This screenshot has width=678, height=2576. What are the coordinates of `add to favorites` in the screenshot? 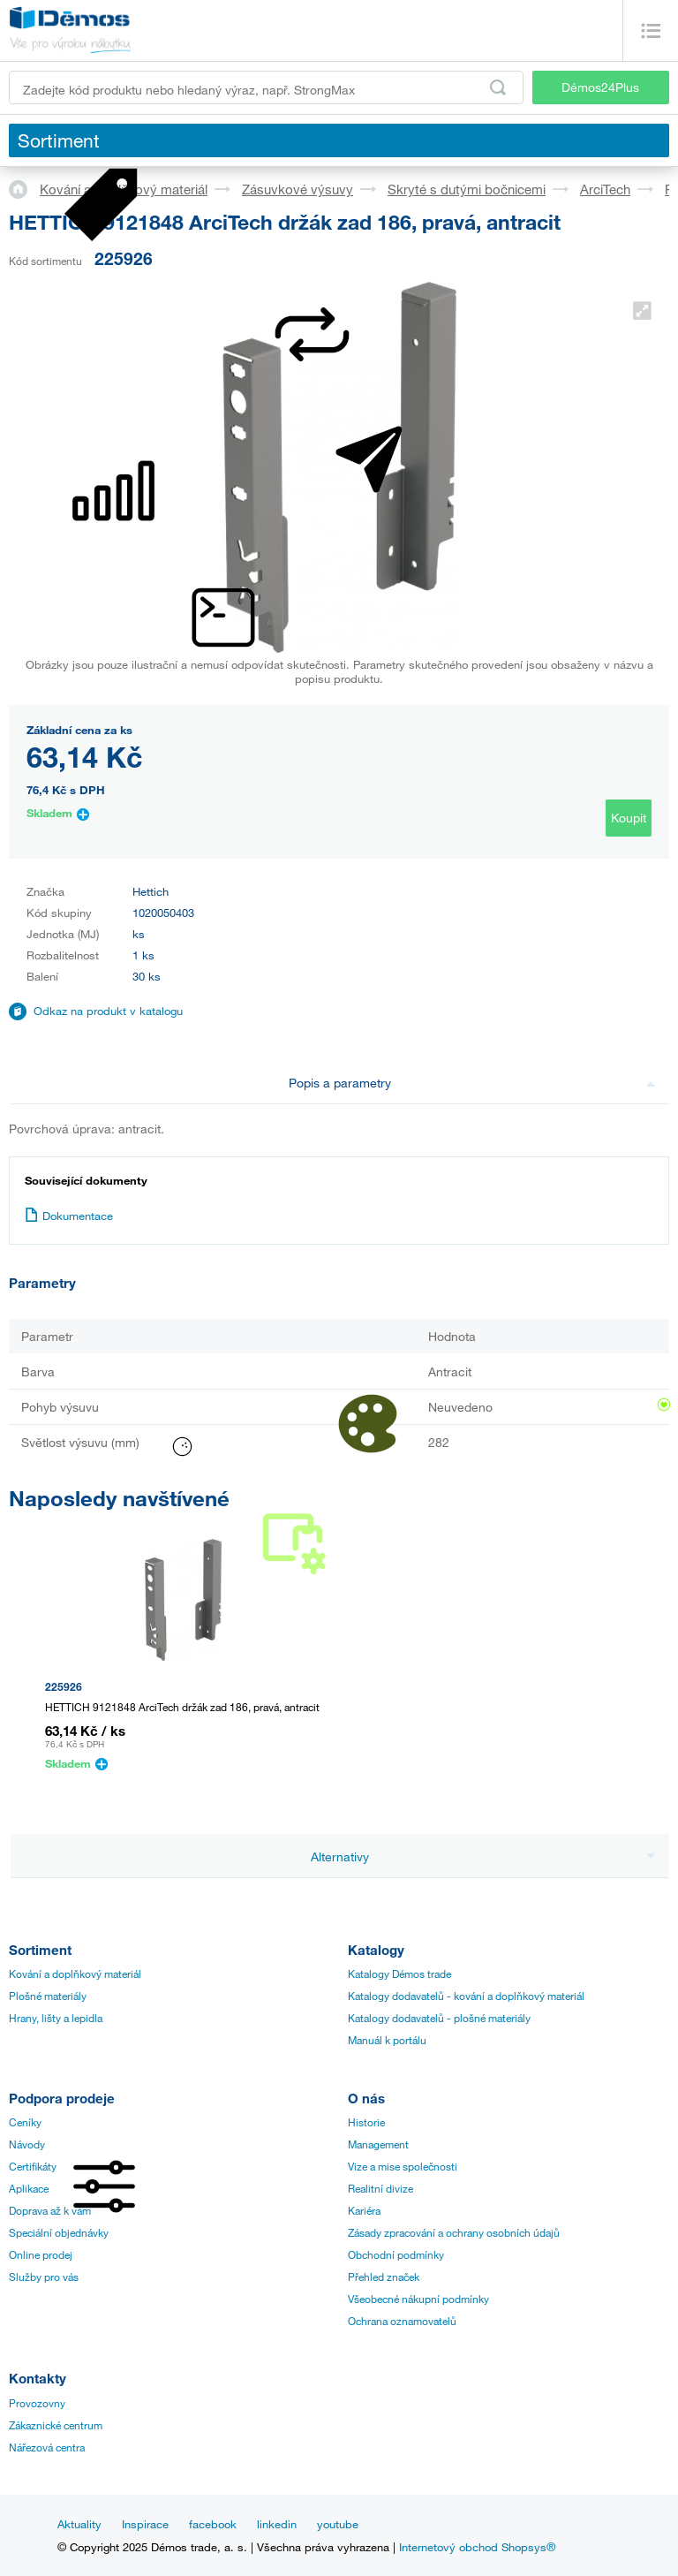 It's located at (664, 1405).